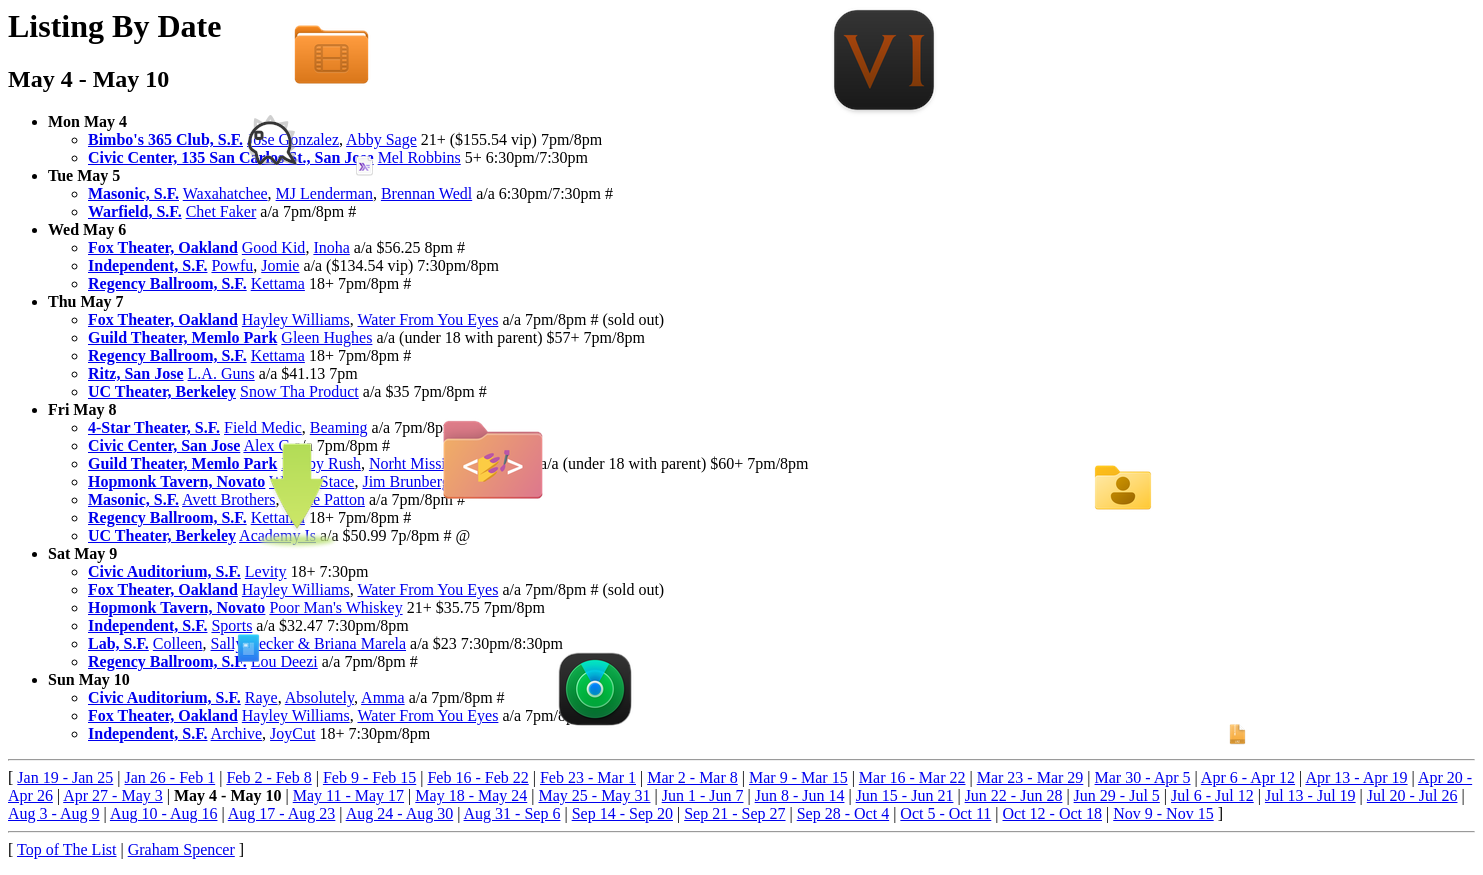  I want to click on open dino messaging app, so click(273, 140).